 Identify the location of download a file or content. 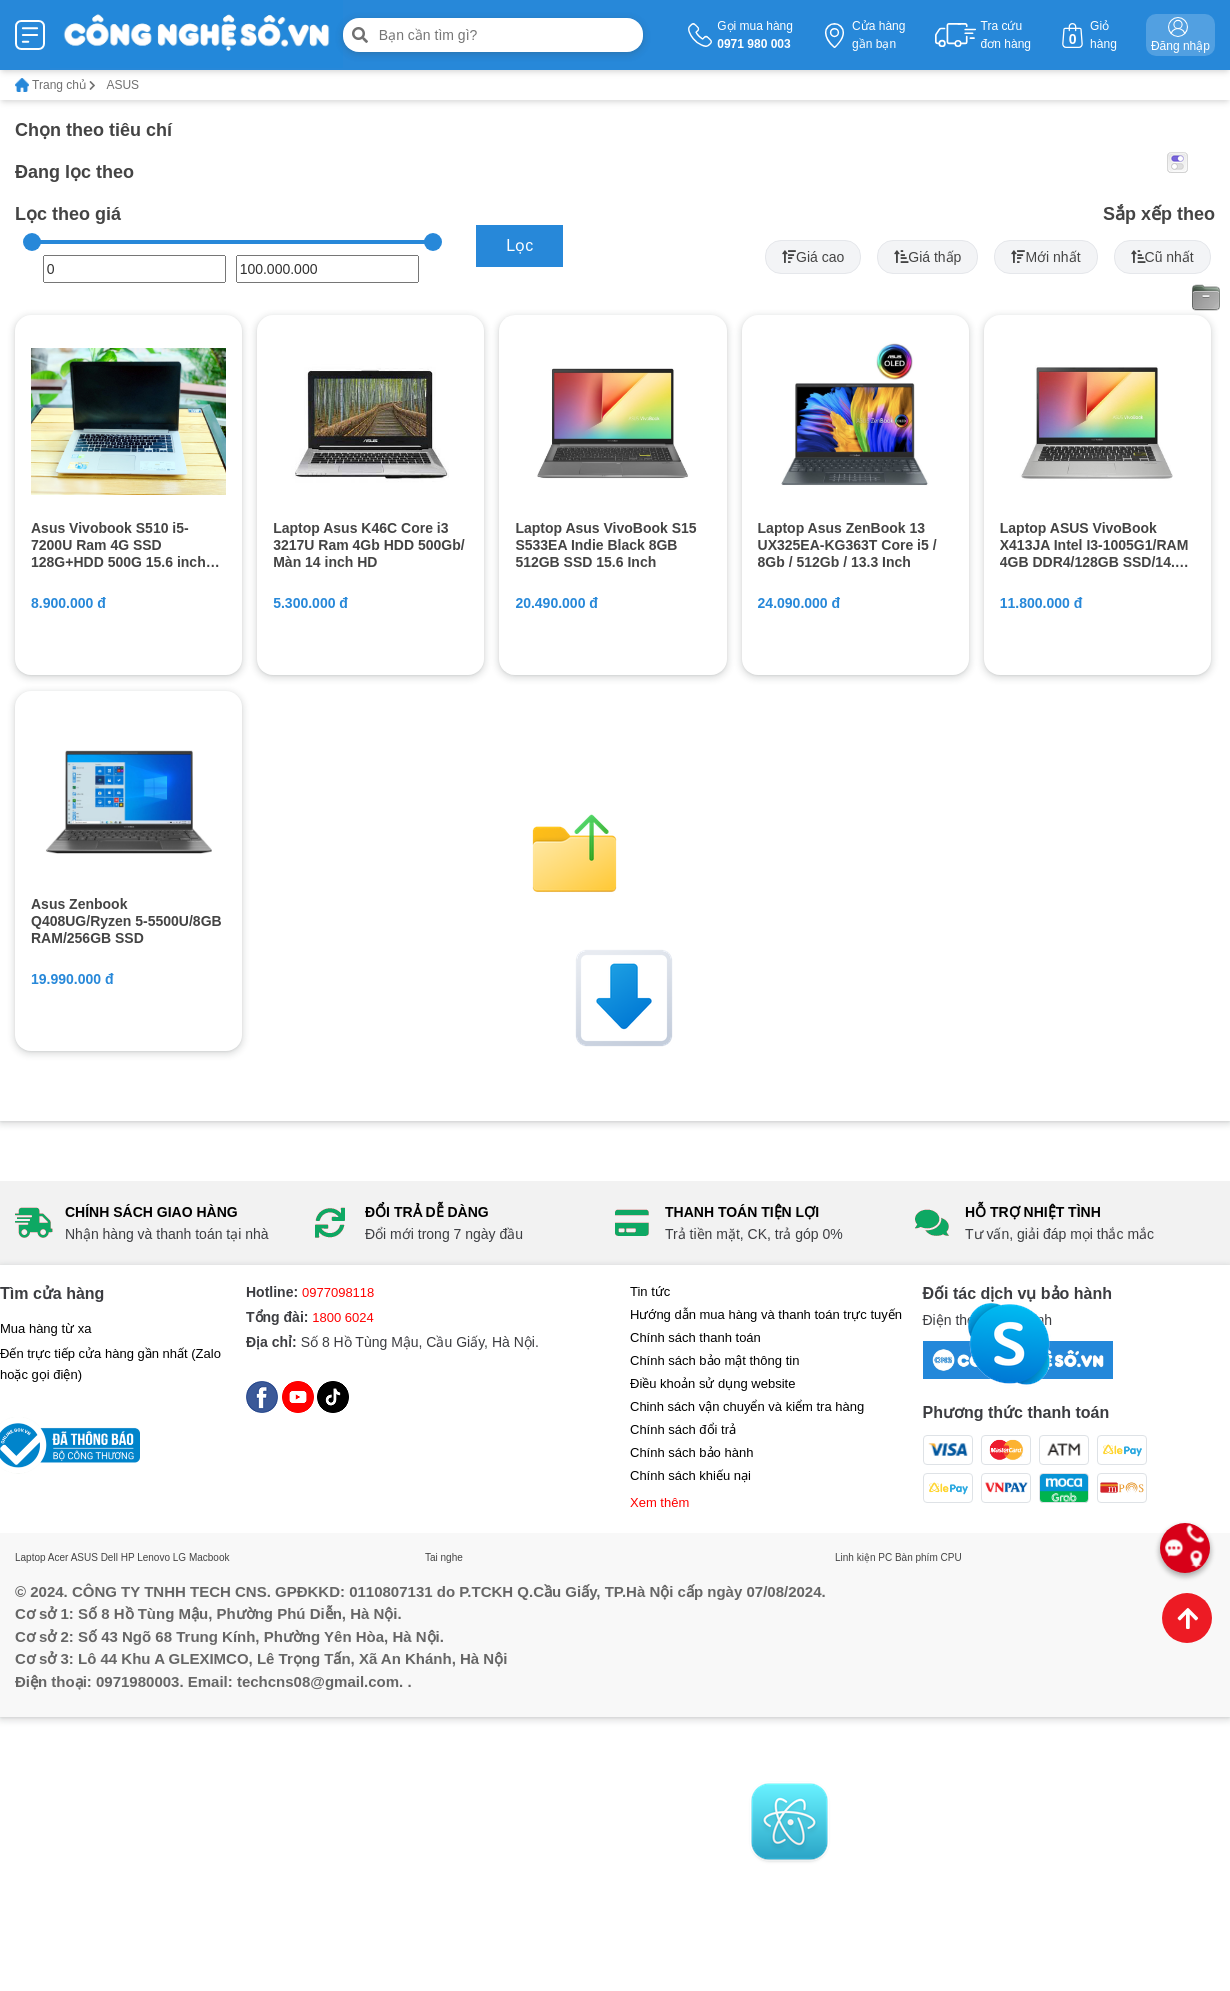
(624, 998).